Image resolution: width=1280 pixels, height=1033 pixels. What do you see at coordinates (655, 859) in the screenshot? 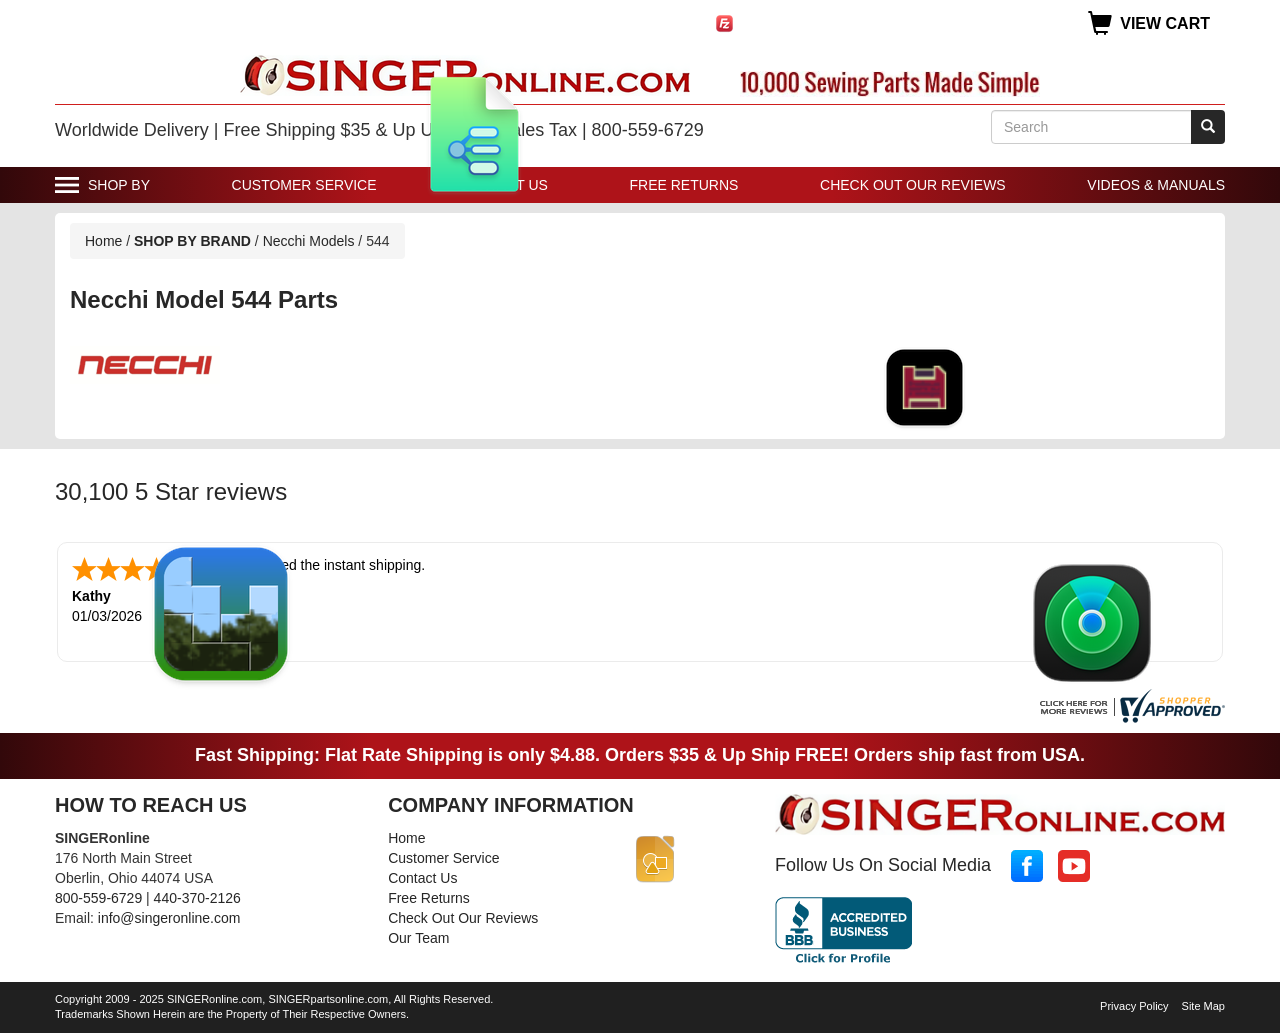
I see `open libreoffice draw application` at bounding box center [655, 859].